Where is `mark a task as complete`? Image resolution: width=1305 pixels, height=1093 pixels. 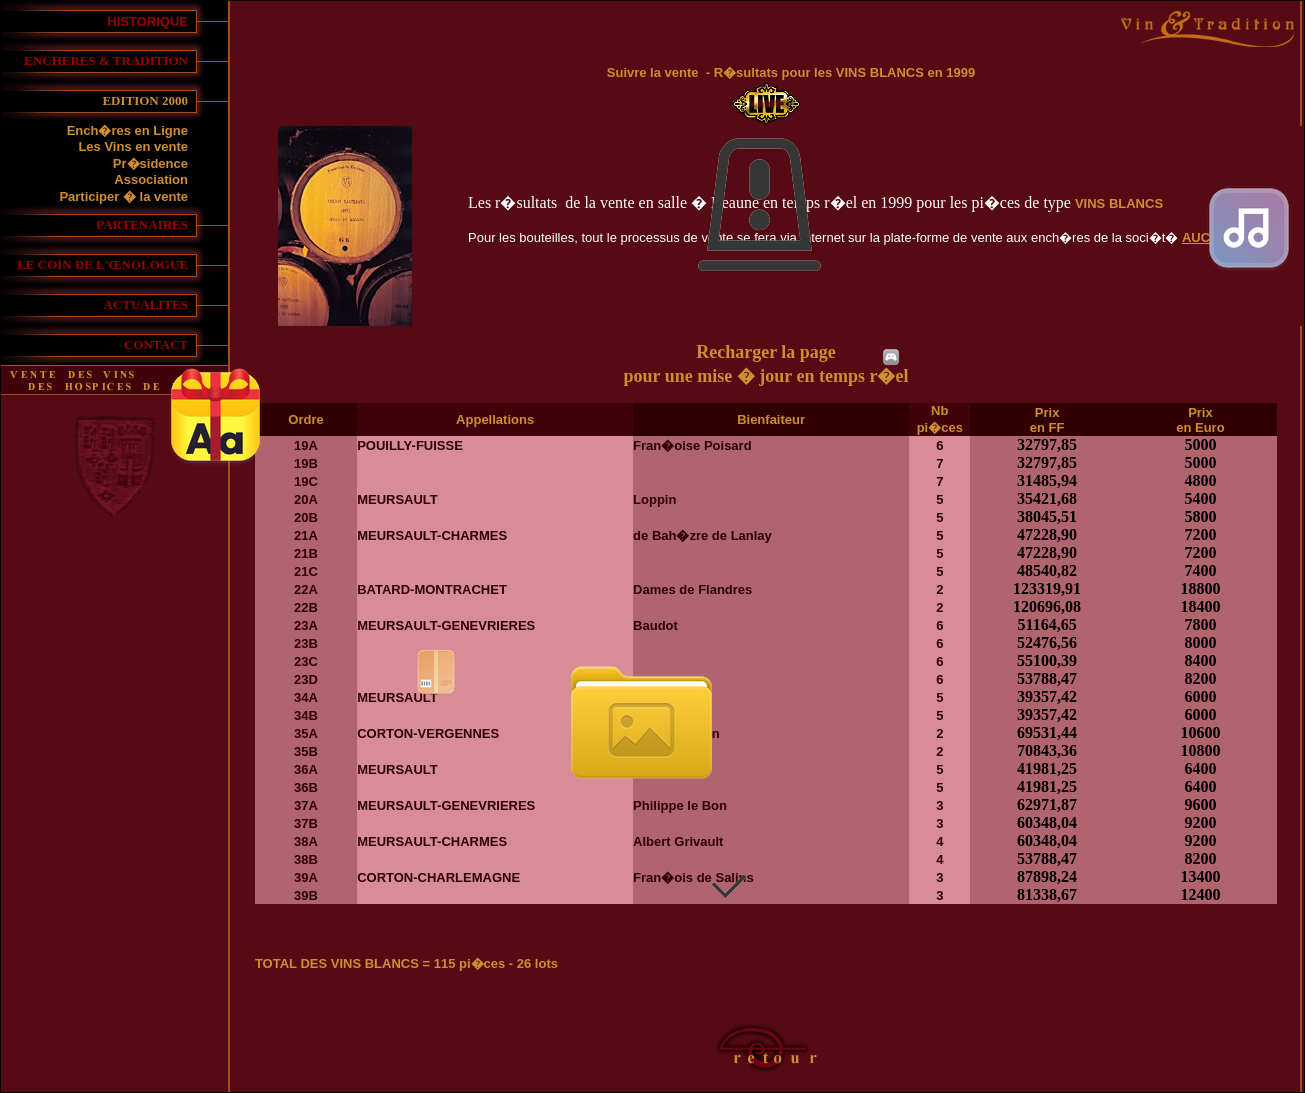 mark a task as complete is located at coordinates (729, 887).